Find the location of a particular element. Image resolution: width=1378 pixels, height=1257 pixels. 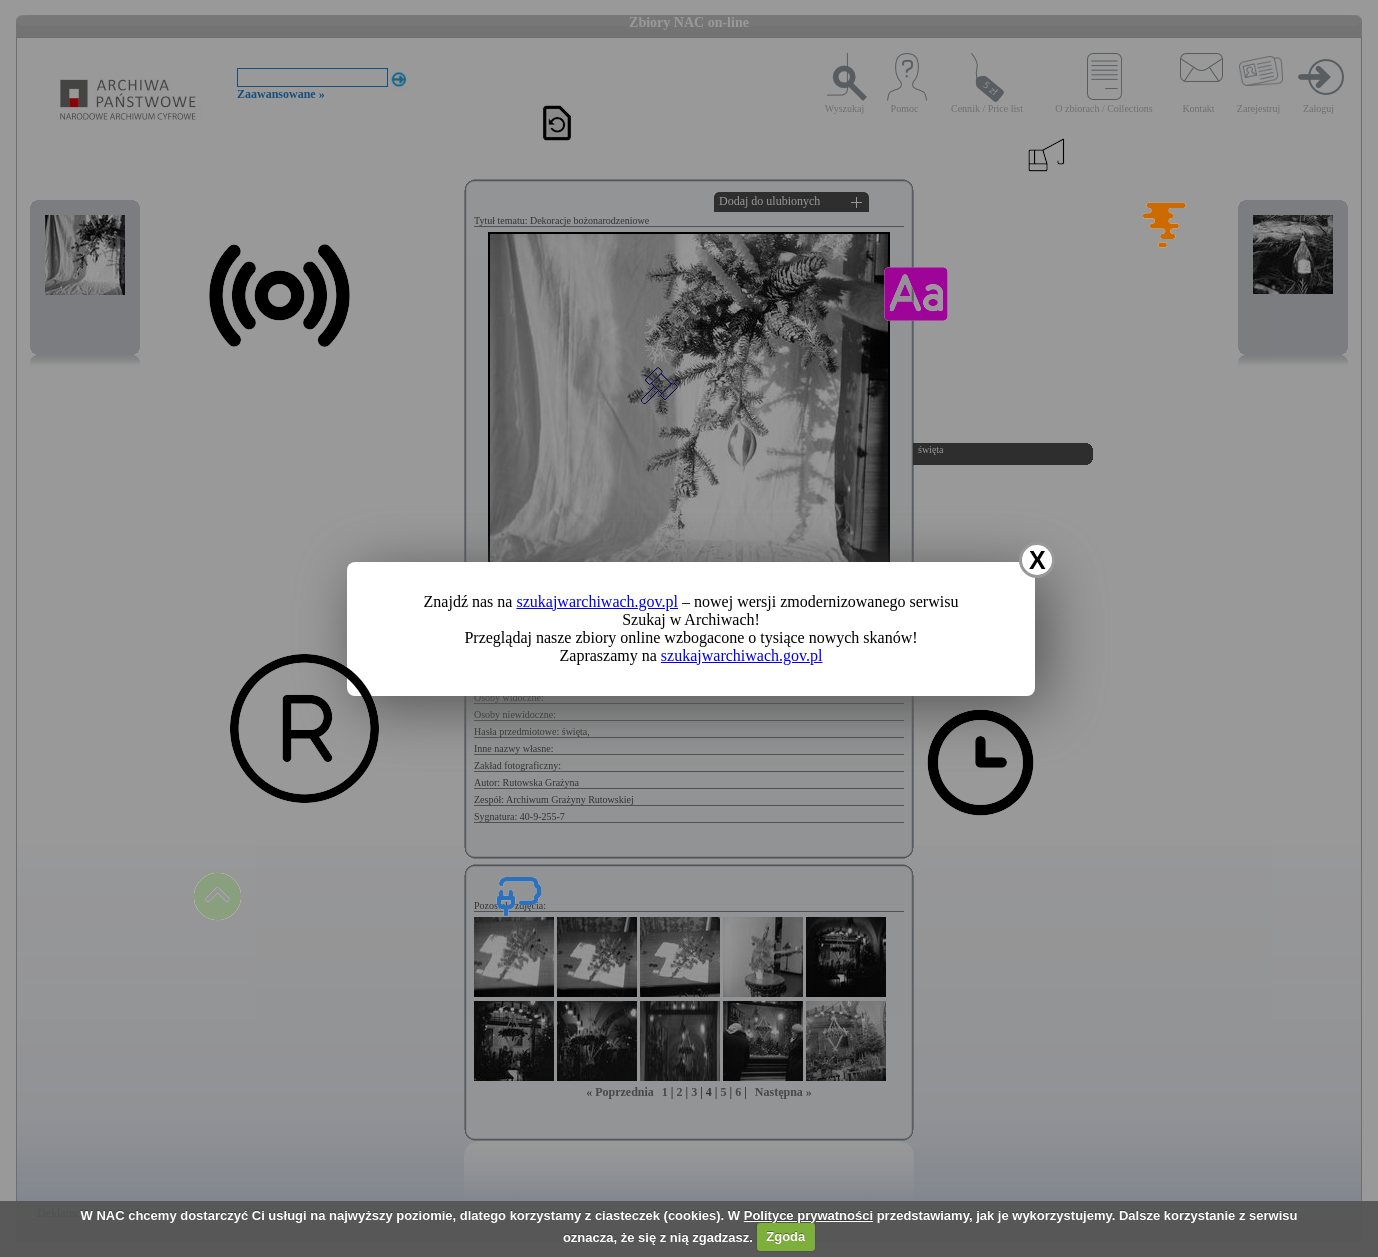

access legal or terms of service information is located at coordinates (658, 387).